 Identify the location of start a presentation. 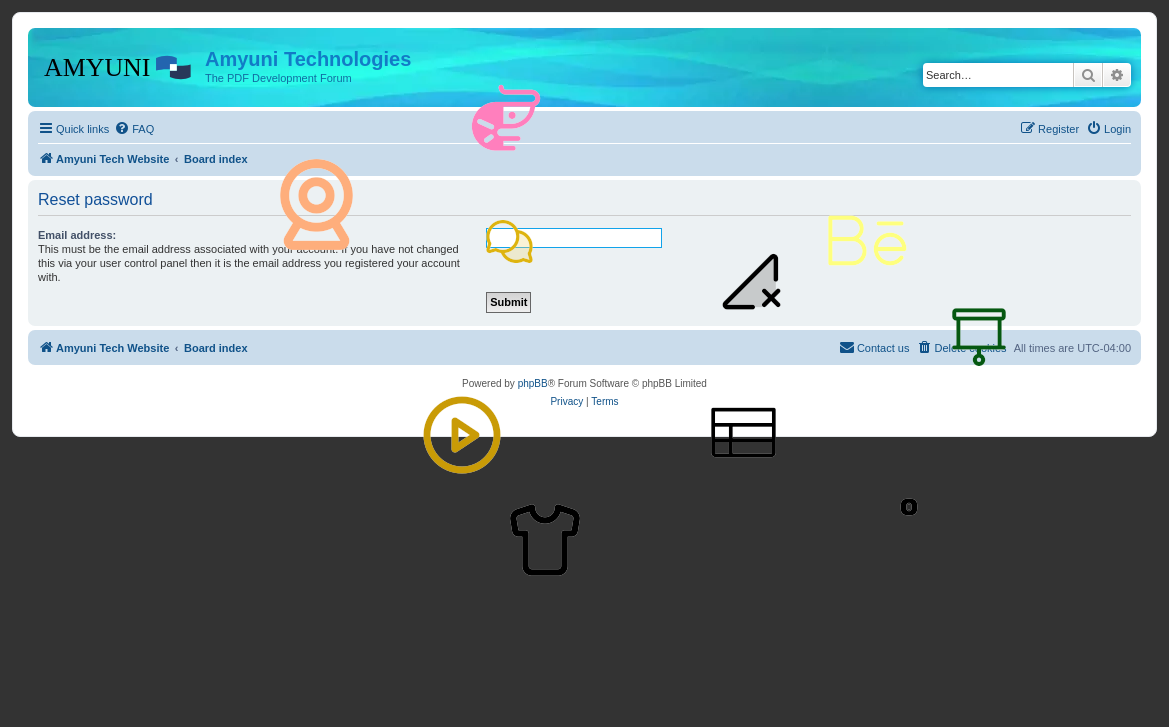
(979, 333).